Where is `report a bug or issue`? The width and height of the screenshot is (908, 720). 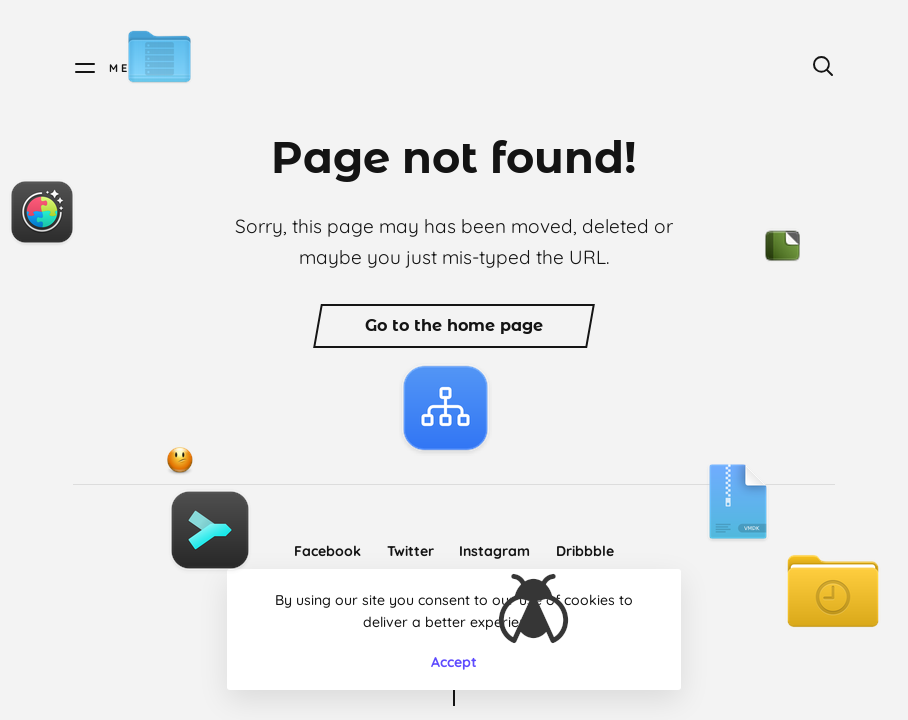
report a bug or issue is located at coordinates (533, 608).